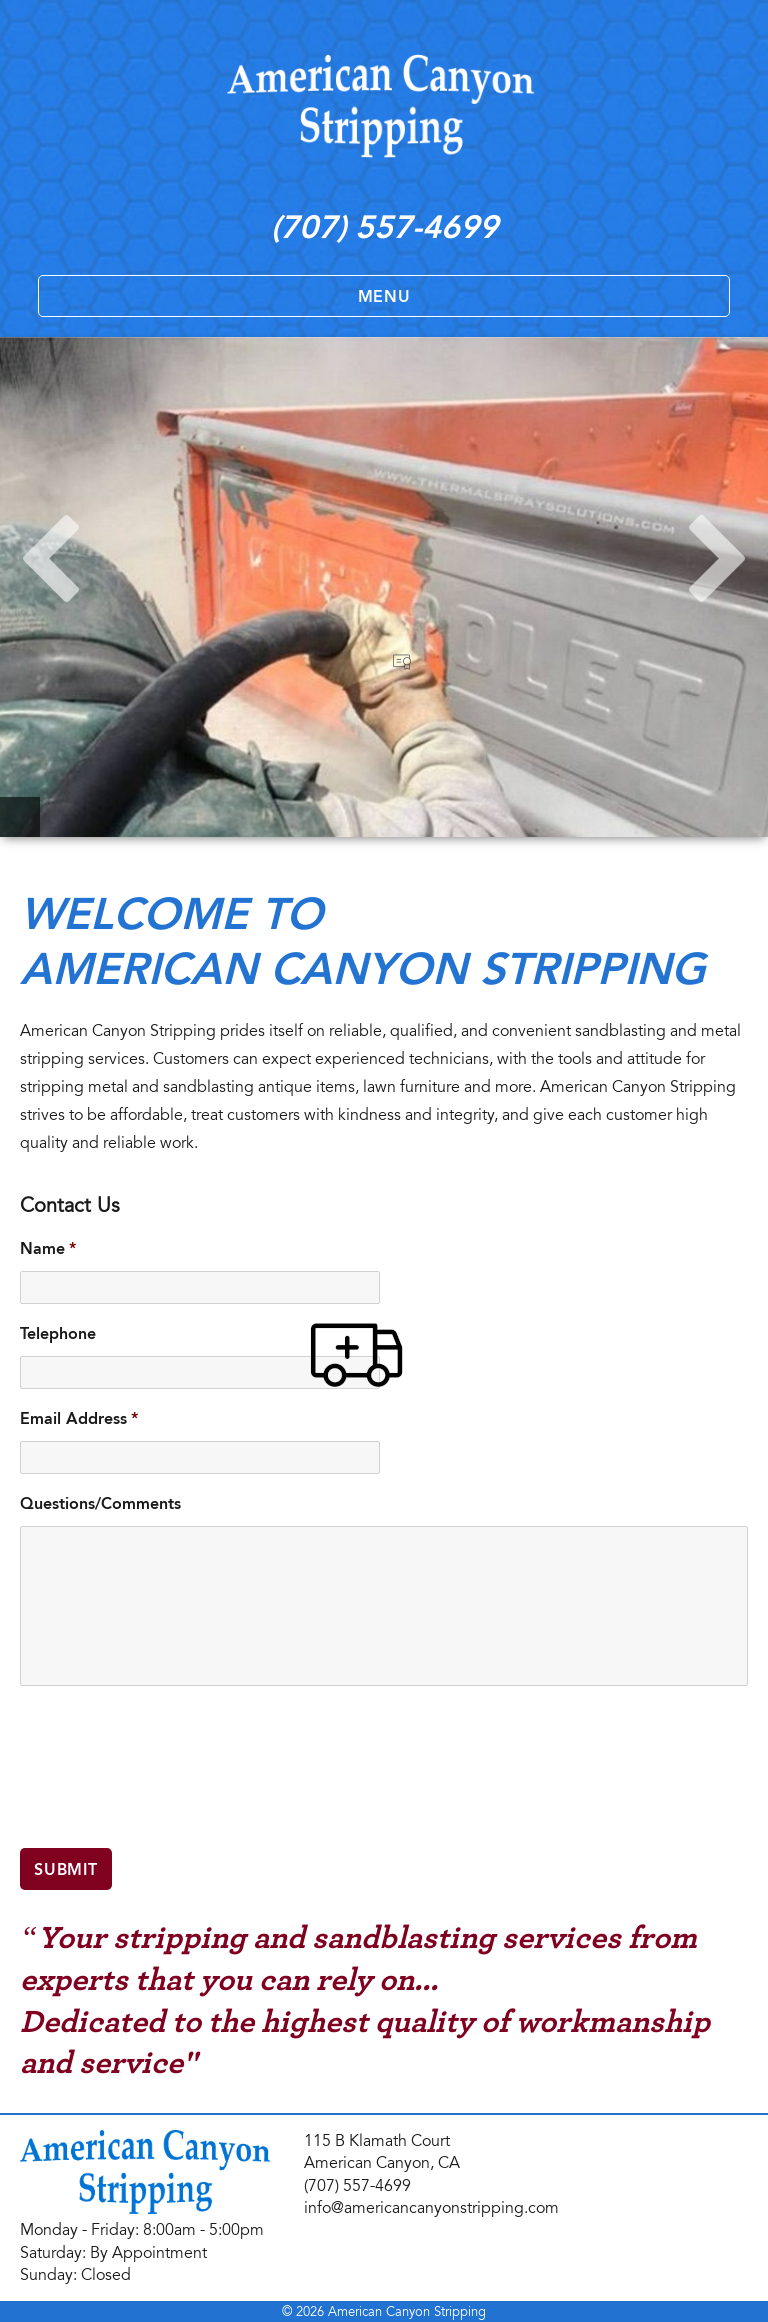  What do you see at coordinates (353, 1350) in the screenshot?
I see `access emergency medical services` at bounding box center [353, 1350].